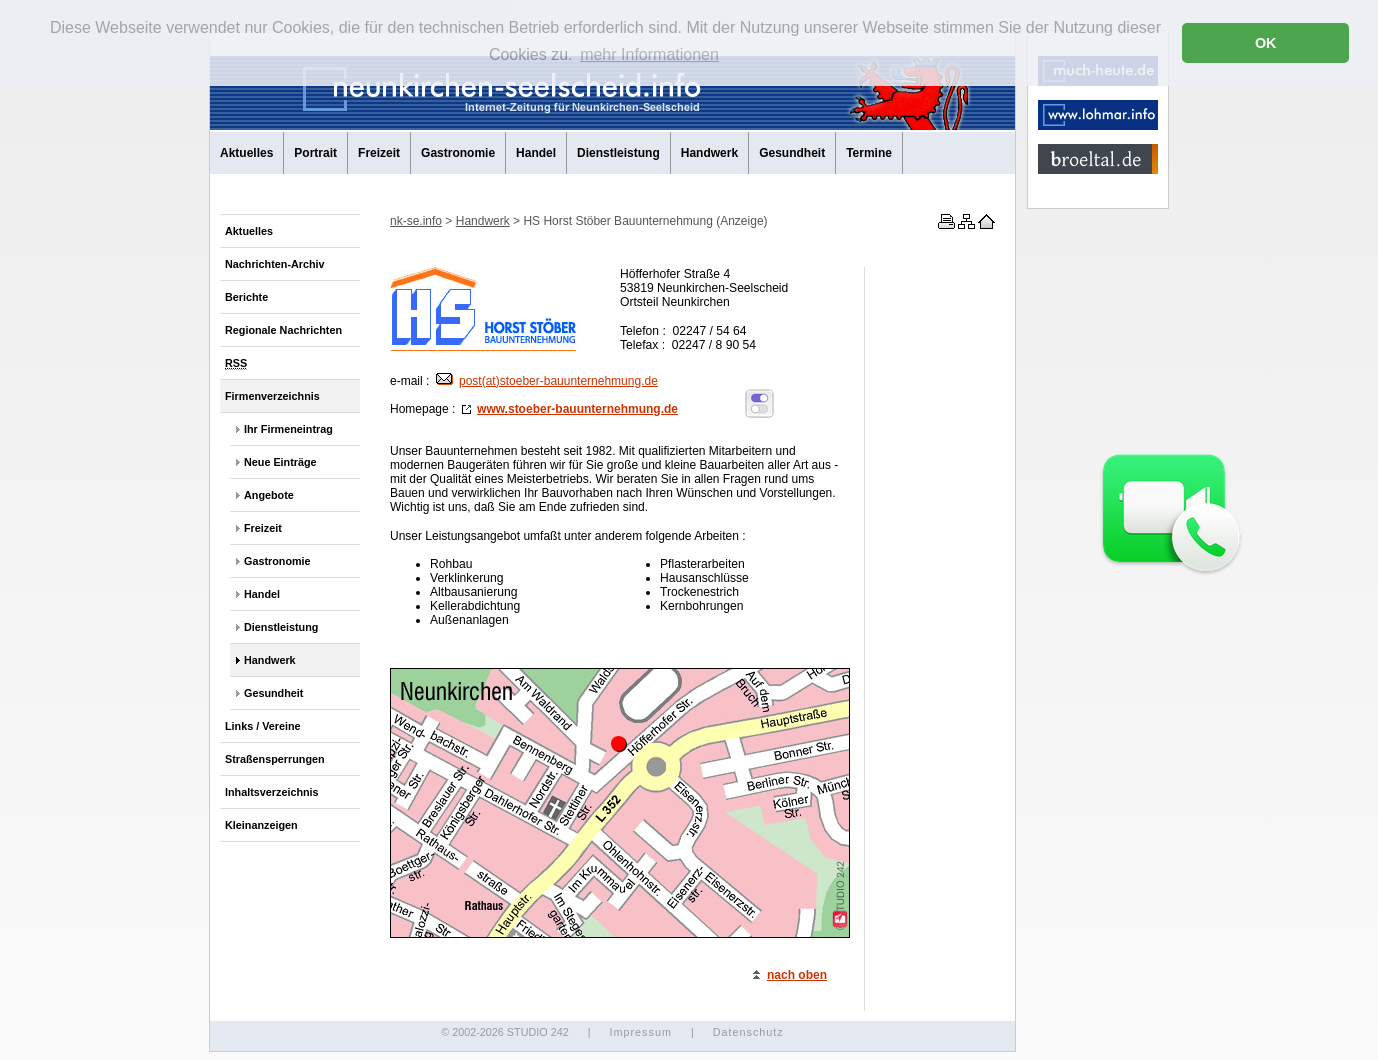 Image resolution: width=1378 pixels, height=1060 pixels. I want to click on an eps vector file, so click(840, 919).